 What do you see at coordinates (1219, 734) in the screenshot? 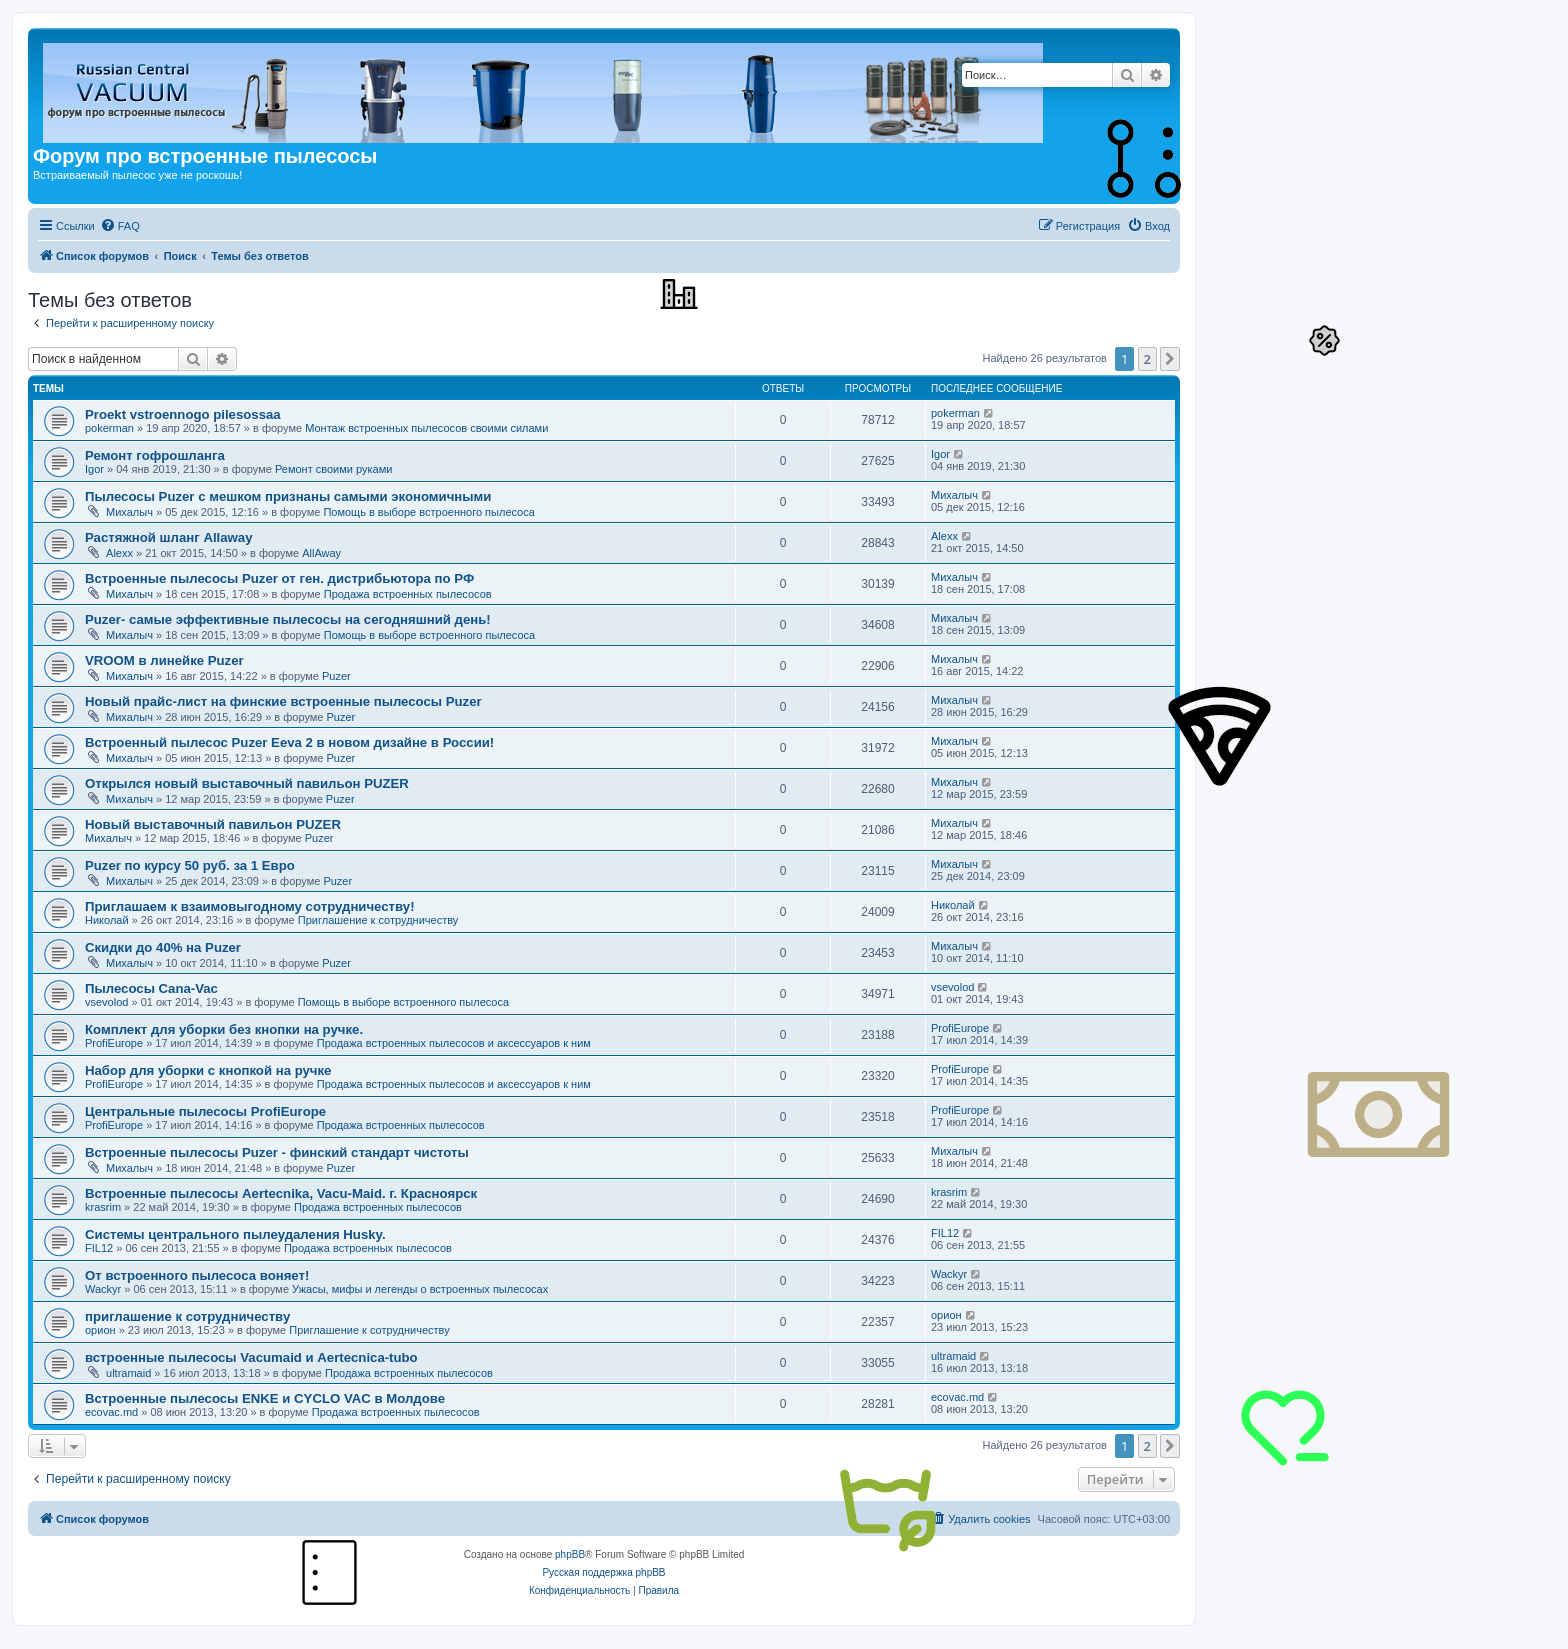
I see `browse food or pizza delivery options` at bounding box center [1219, 734].